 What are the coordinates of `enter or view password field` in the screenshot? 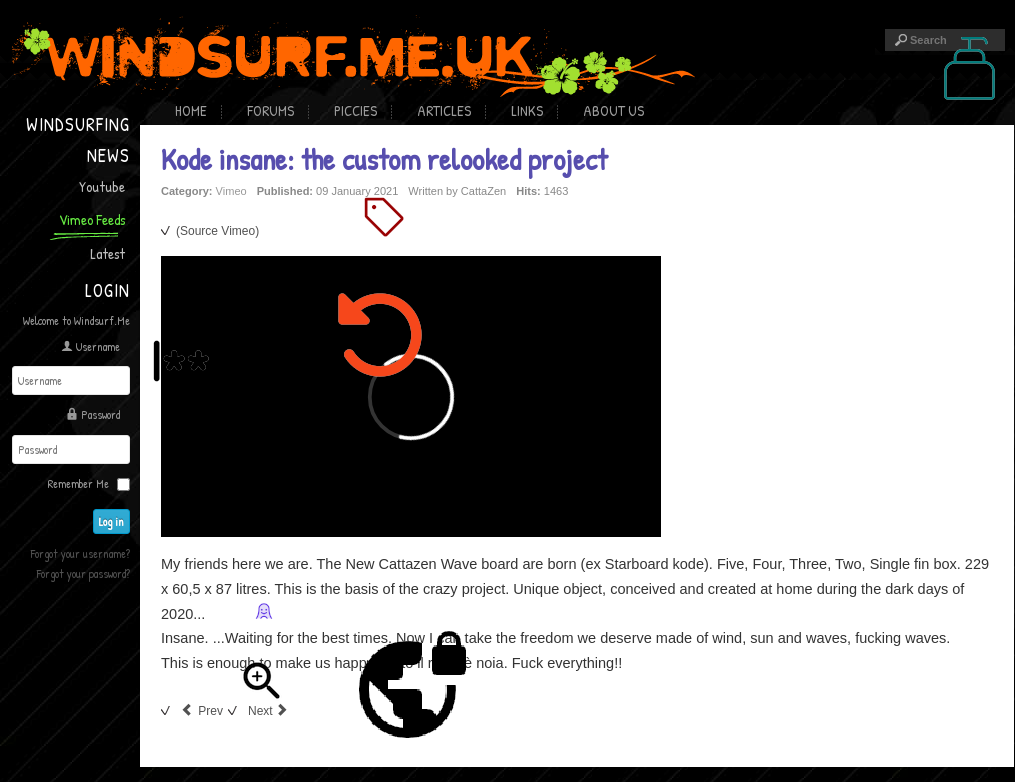 It's located at (179, 361).